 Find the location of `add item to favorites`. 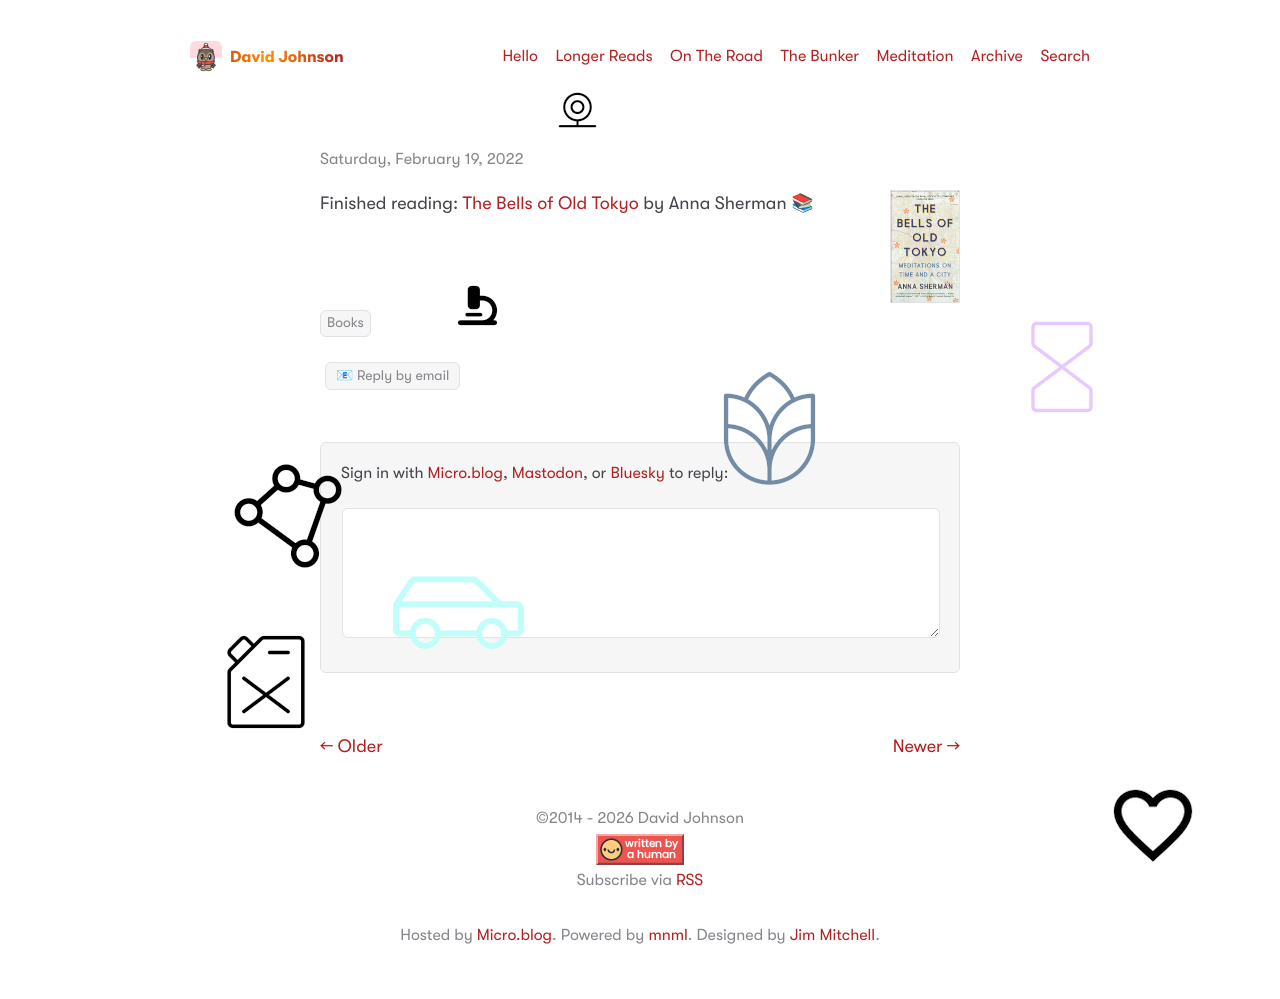

add item to favorites is located at coordinates (1153, 825).